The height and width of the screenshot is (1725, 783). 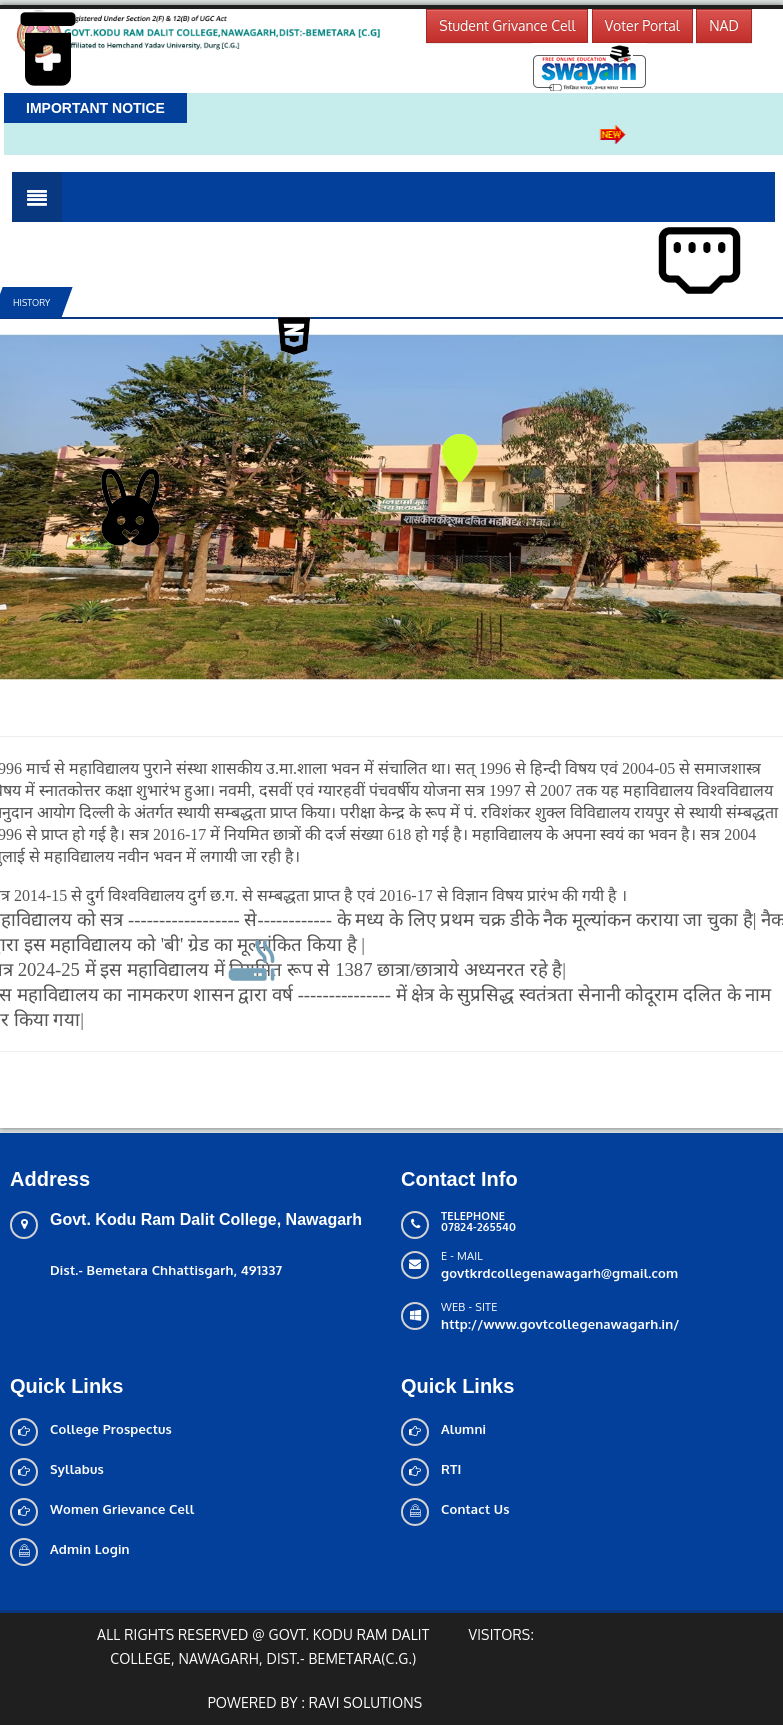 I want to click on access pet or animal-related features, so click(x=130, y=508).